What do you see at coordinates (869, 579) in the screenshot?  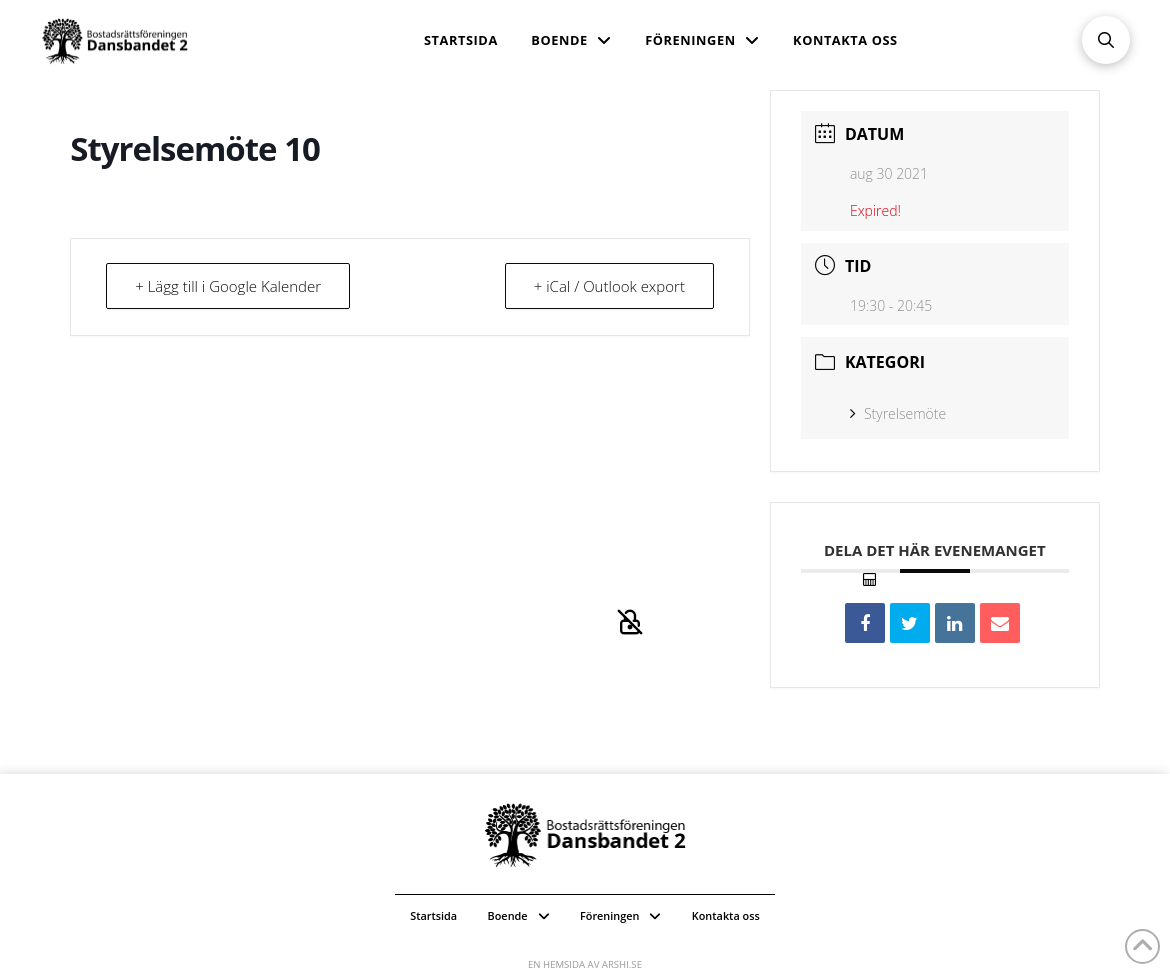 I see `toggle bottom panel visibility` at bounding box center [869, 579].